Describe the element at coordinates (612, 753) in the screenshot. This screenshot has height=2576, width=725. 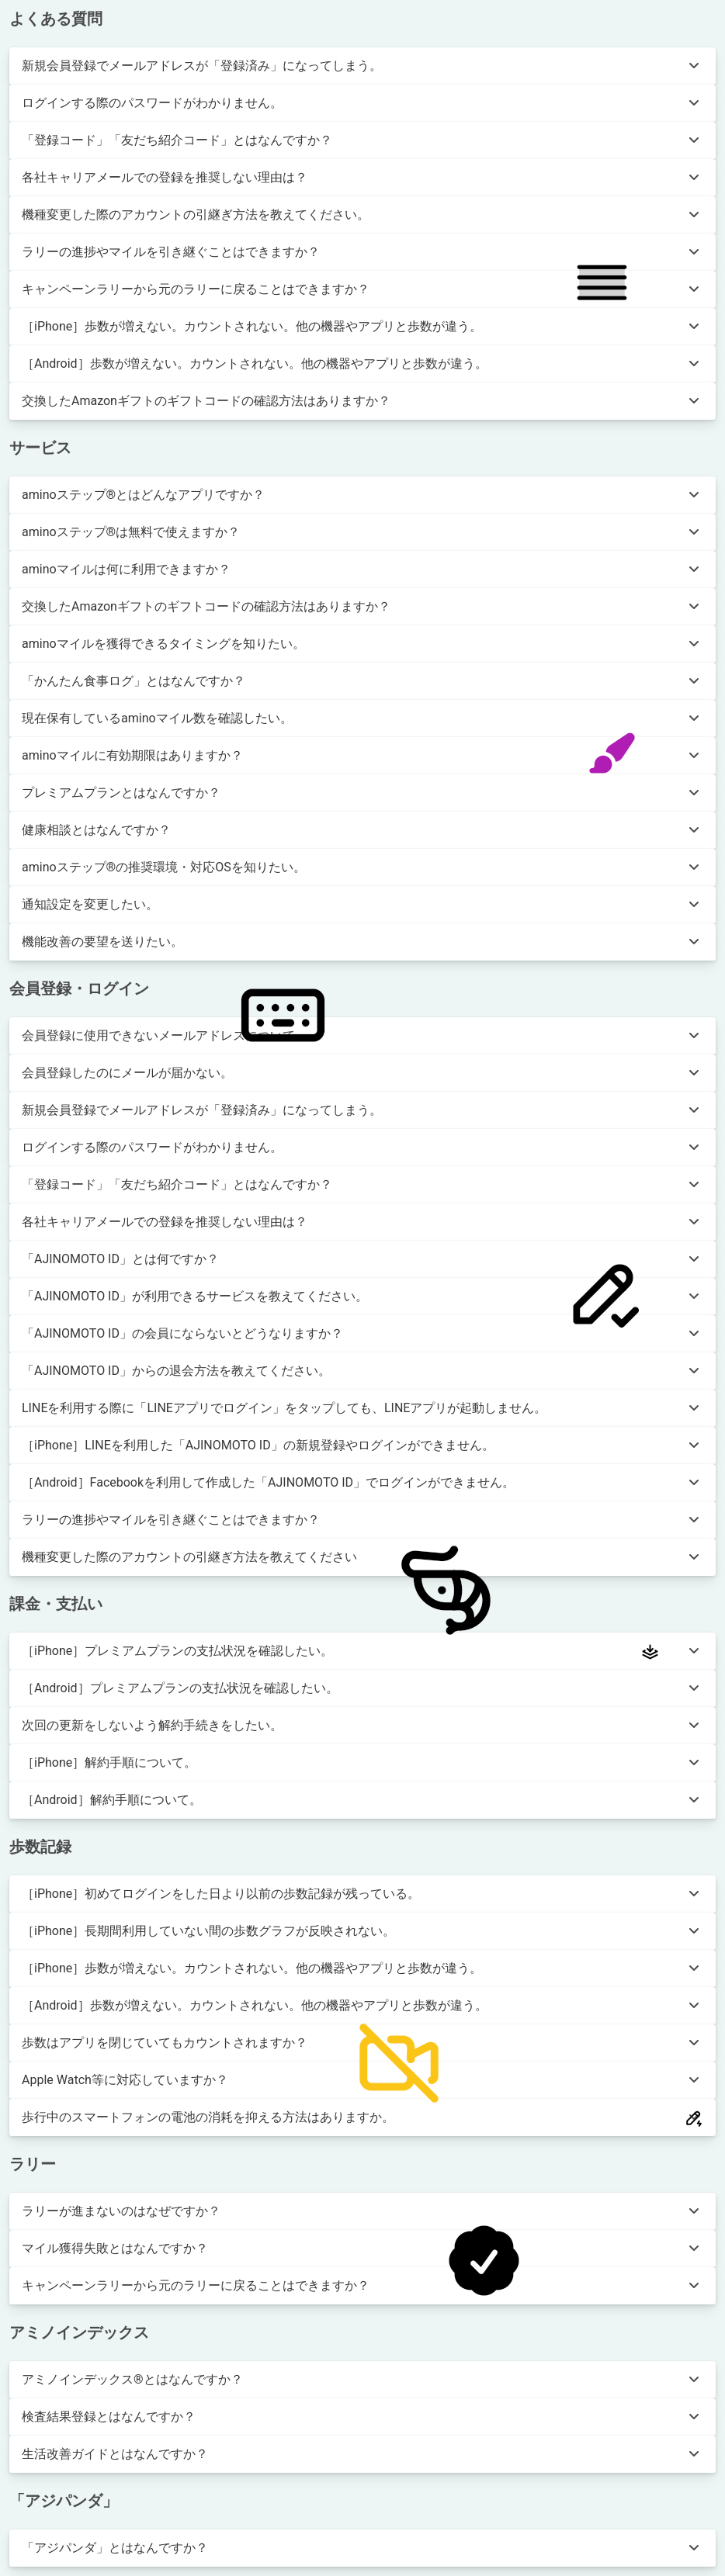
I see `access drawing or painting tools` at that location.